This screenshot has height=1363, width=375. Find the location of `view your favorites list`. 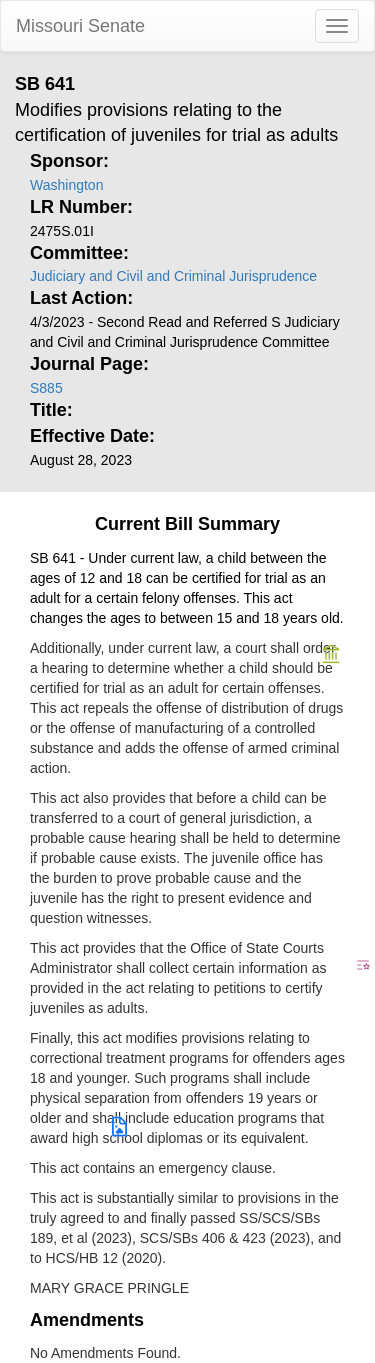

view your favorites list is located at coordinates (363, 965).